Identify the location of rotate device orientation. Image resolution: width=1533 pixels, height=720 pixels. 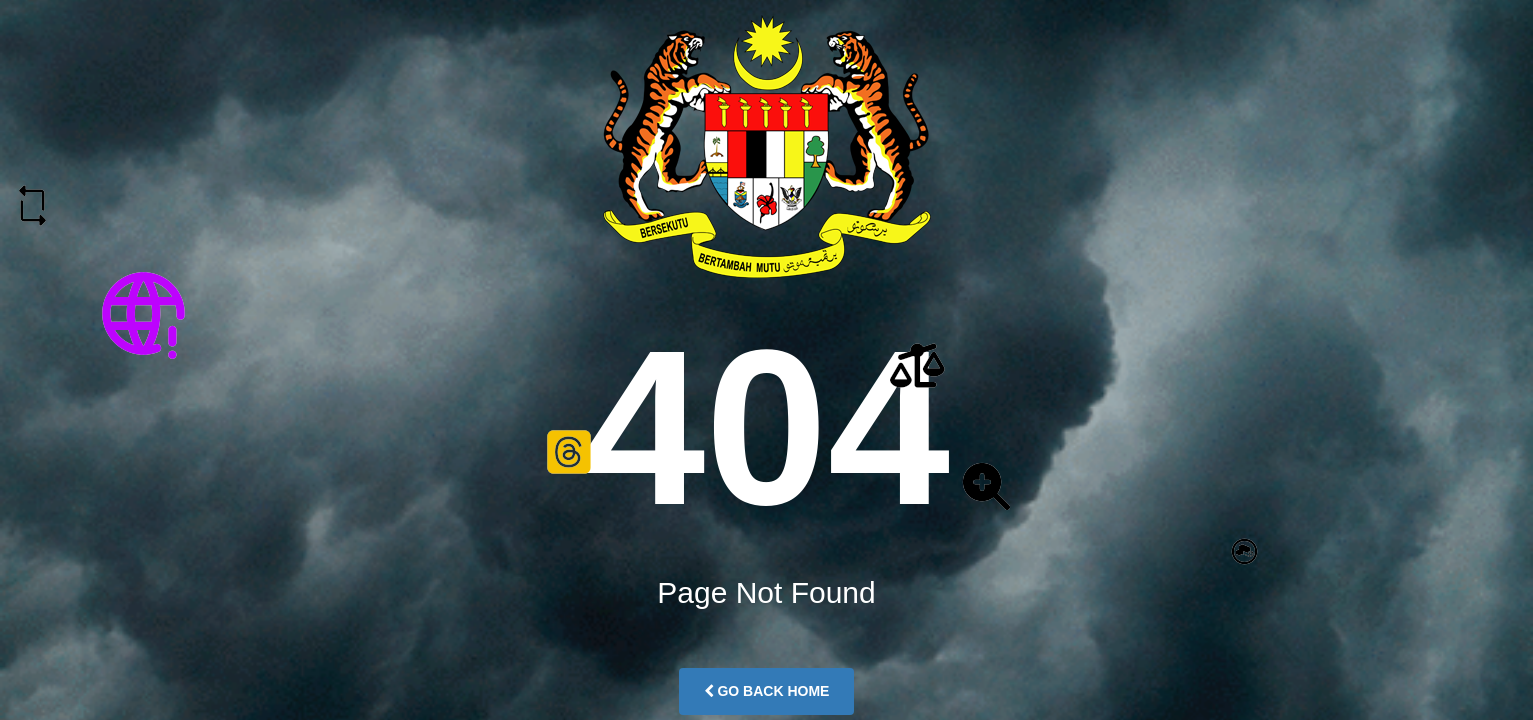
(32, 205).